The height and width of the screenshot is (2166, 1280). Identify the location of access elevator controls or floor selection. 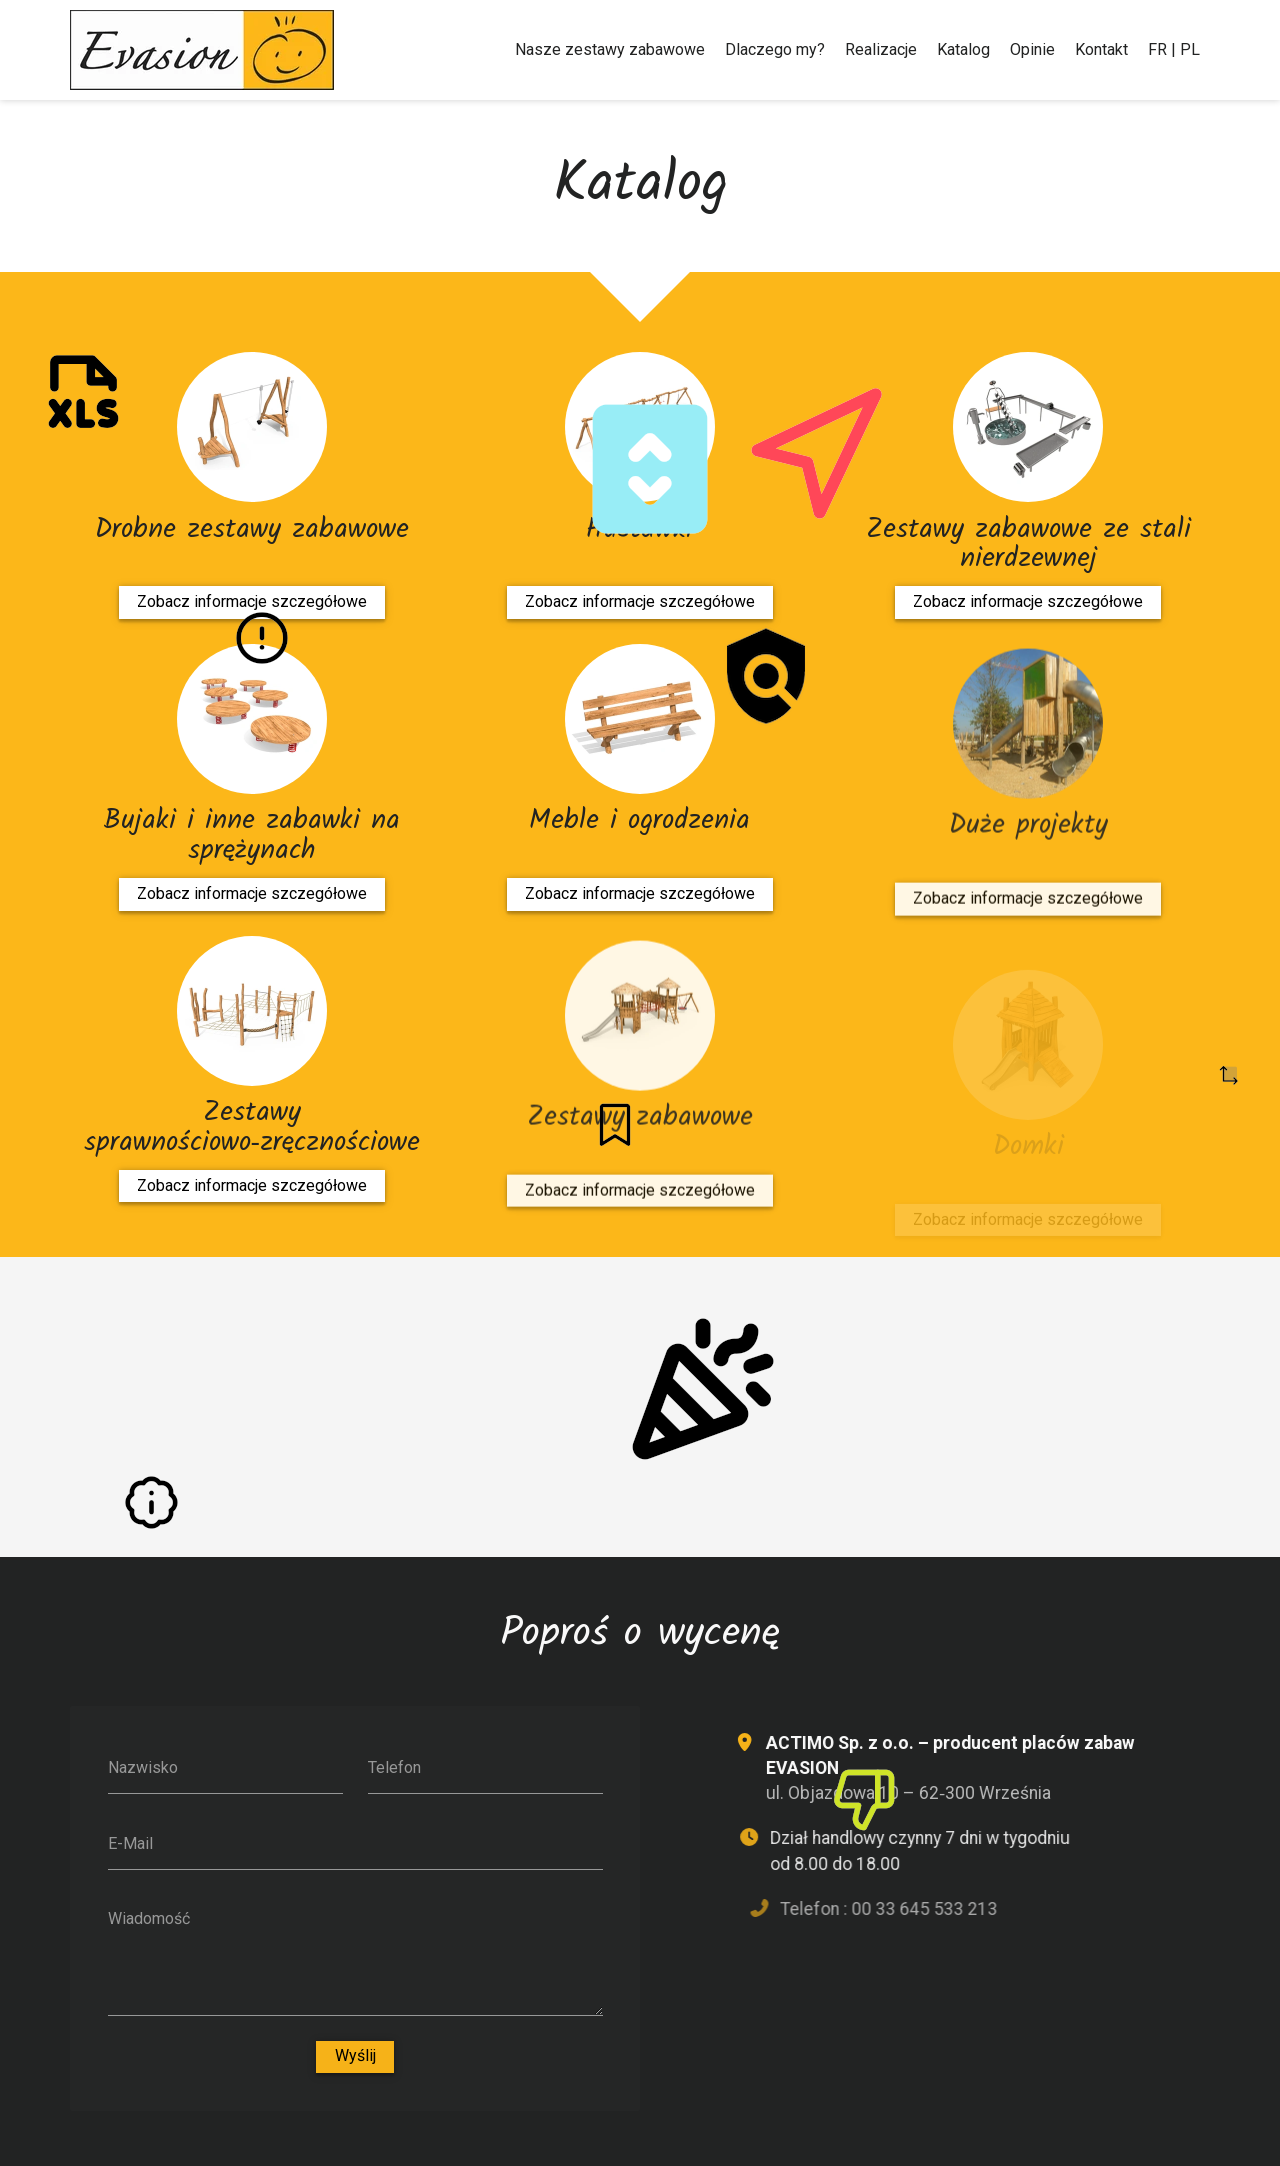
(650, 469).